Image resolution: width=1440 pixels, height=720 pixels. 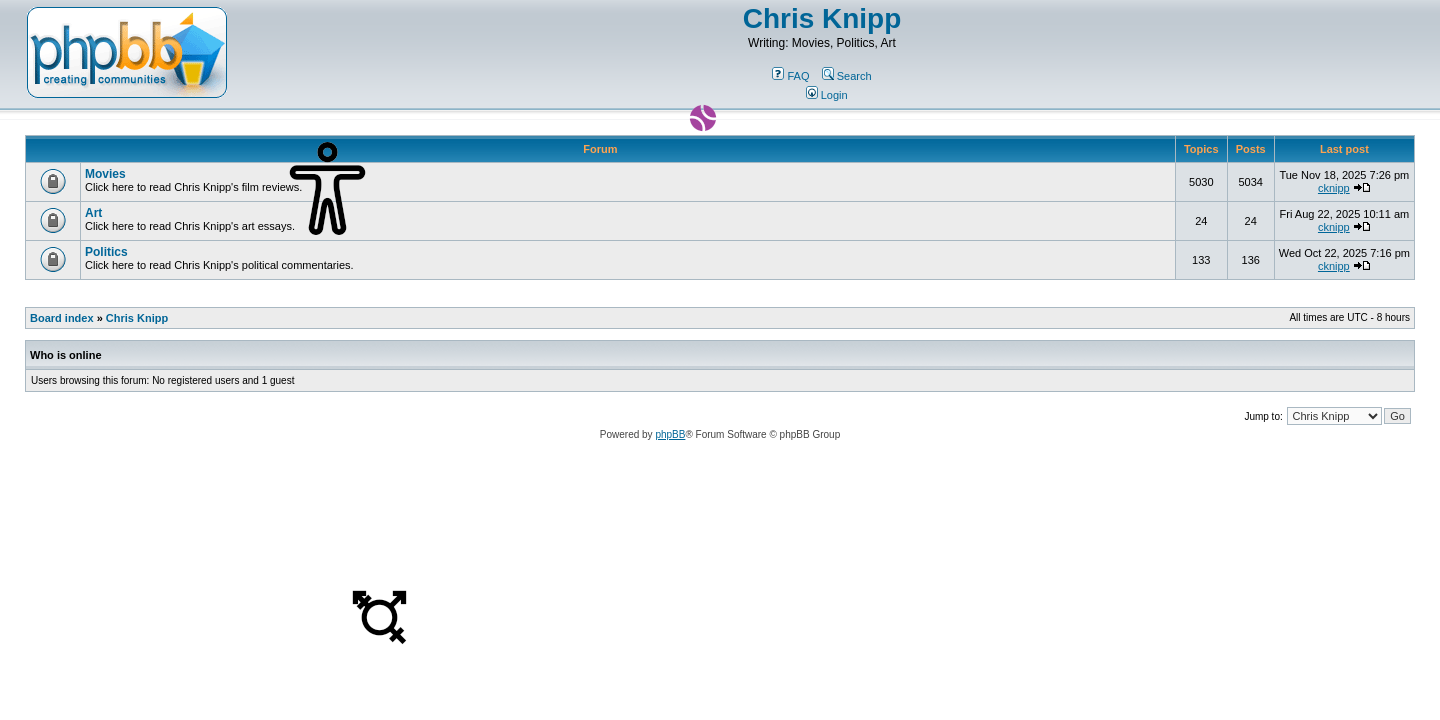 What do you see at coordinates (379, 617) in the screenshot?
I see `select transgender as gender identity option` at bounding box center [379, 617].